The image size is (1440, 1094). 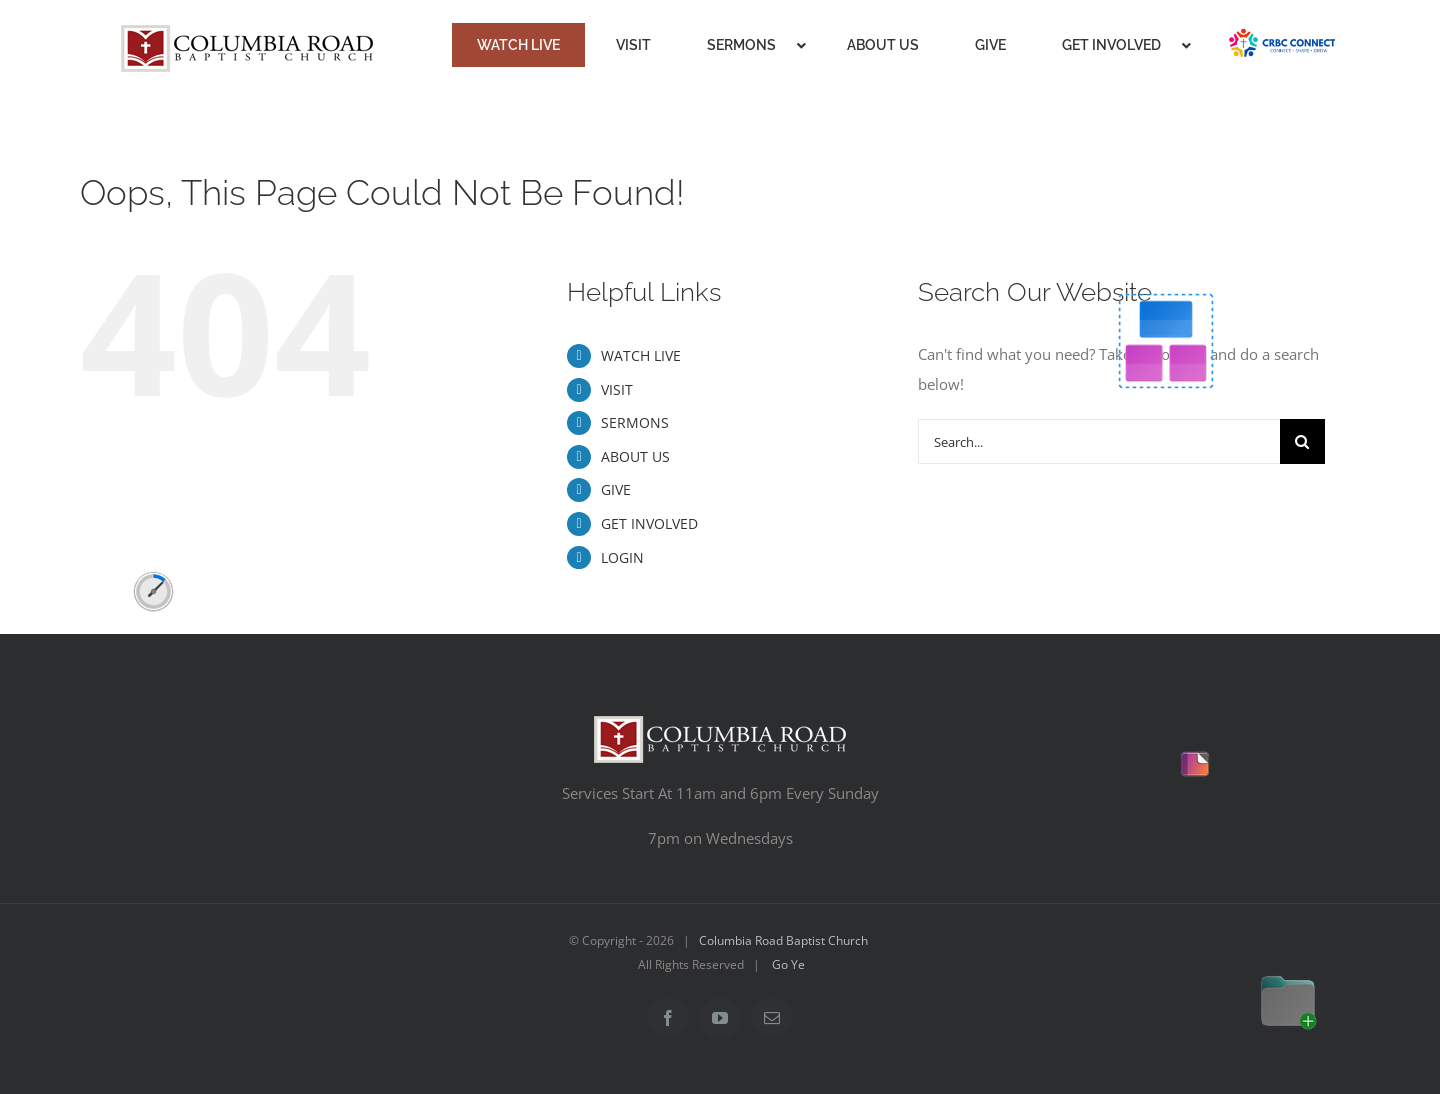 What do you see at coordinates (1195, 764) in the screenshot?
I see `change desktop wallpaper settings` at bounding box center [1195, 764].